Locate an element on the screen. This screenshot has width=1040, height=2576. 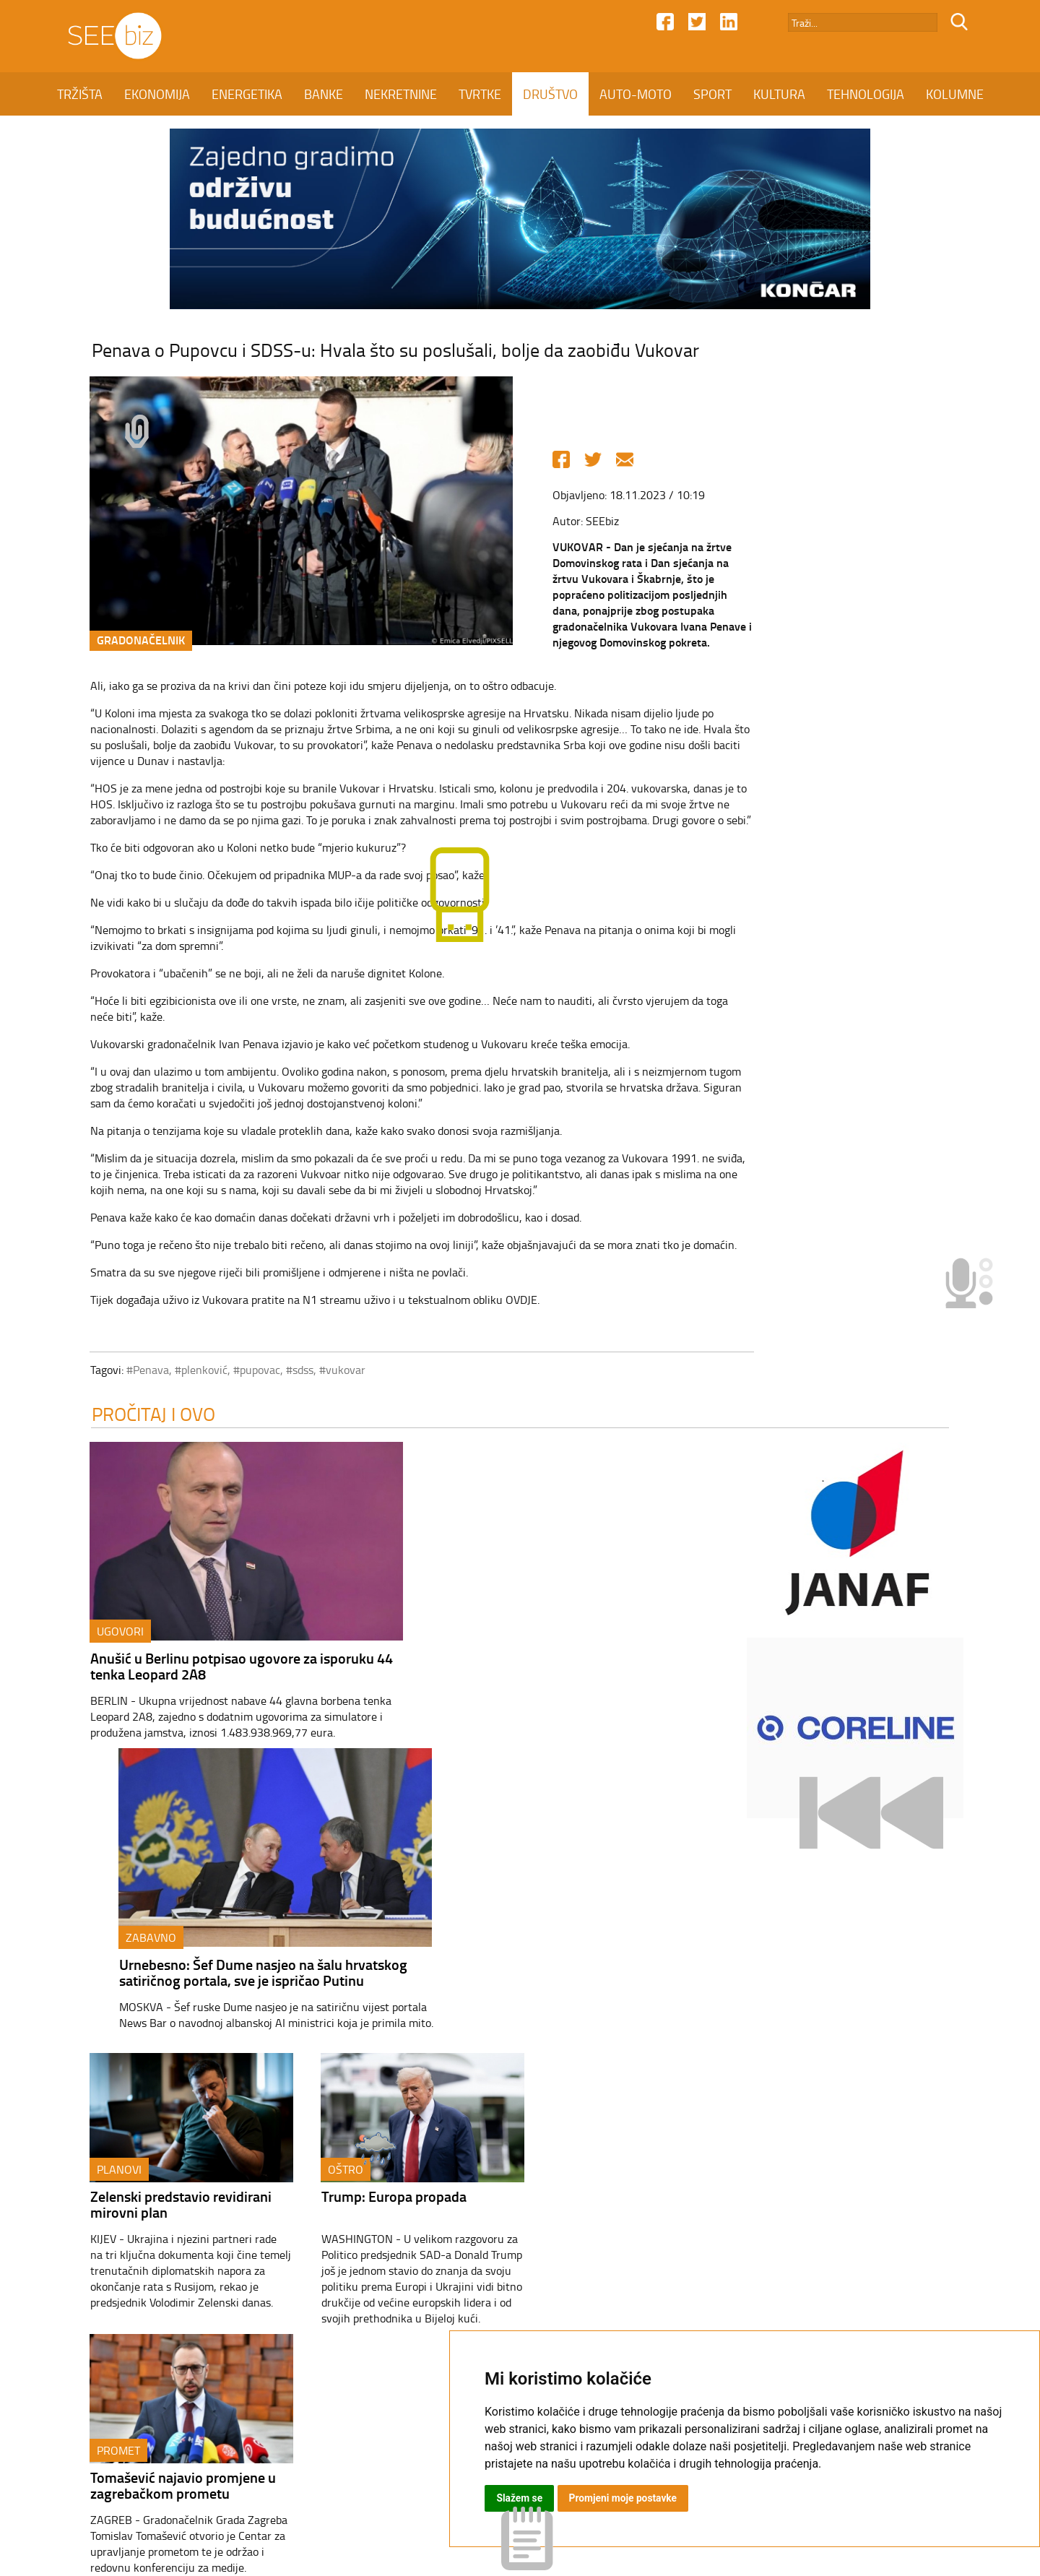
indicates scattered showers in current weather conditions is located at coordinates (376, 2145).